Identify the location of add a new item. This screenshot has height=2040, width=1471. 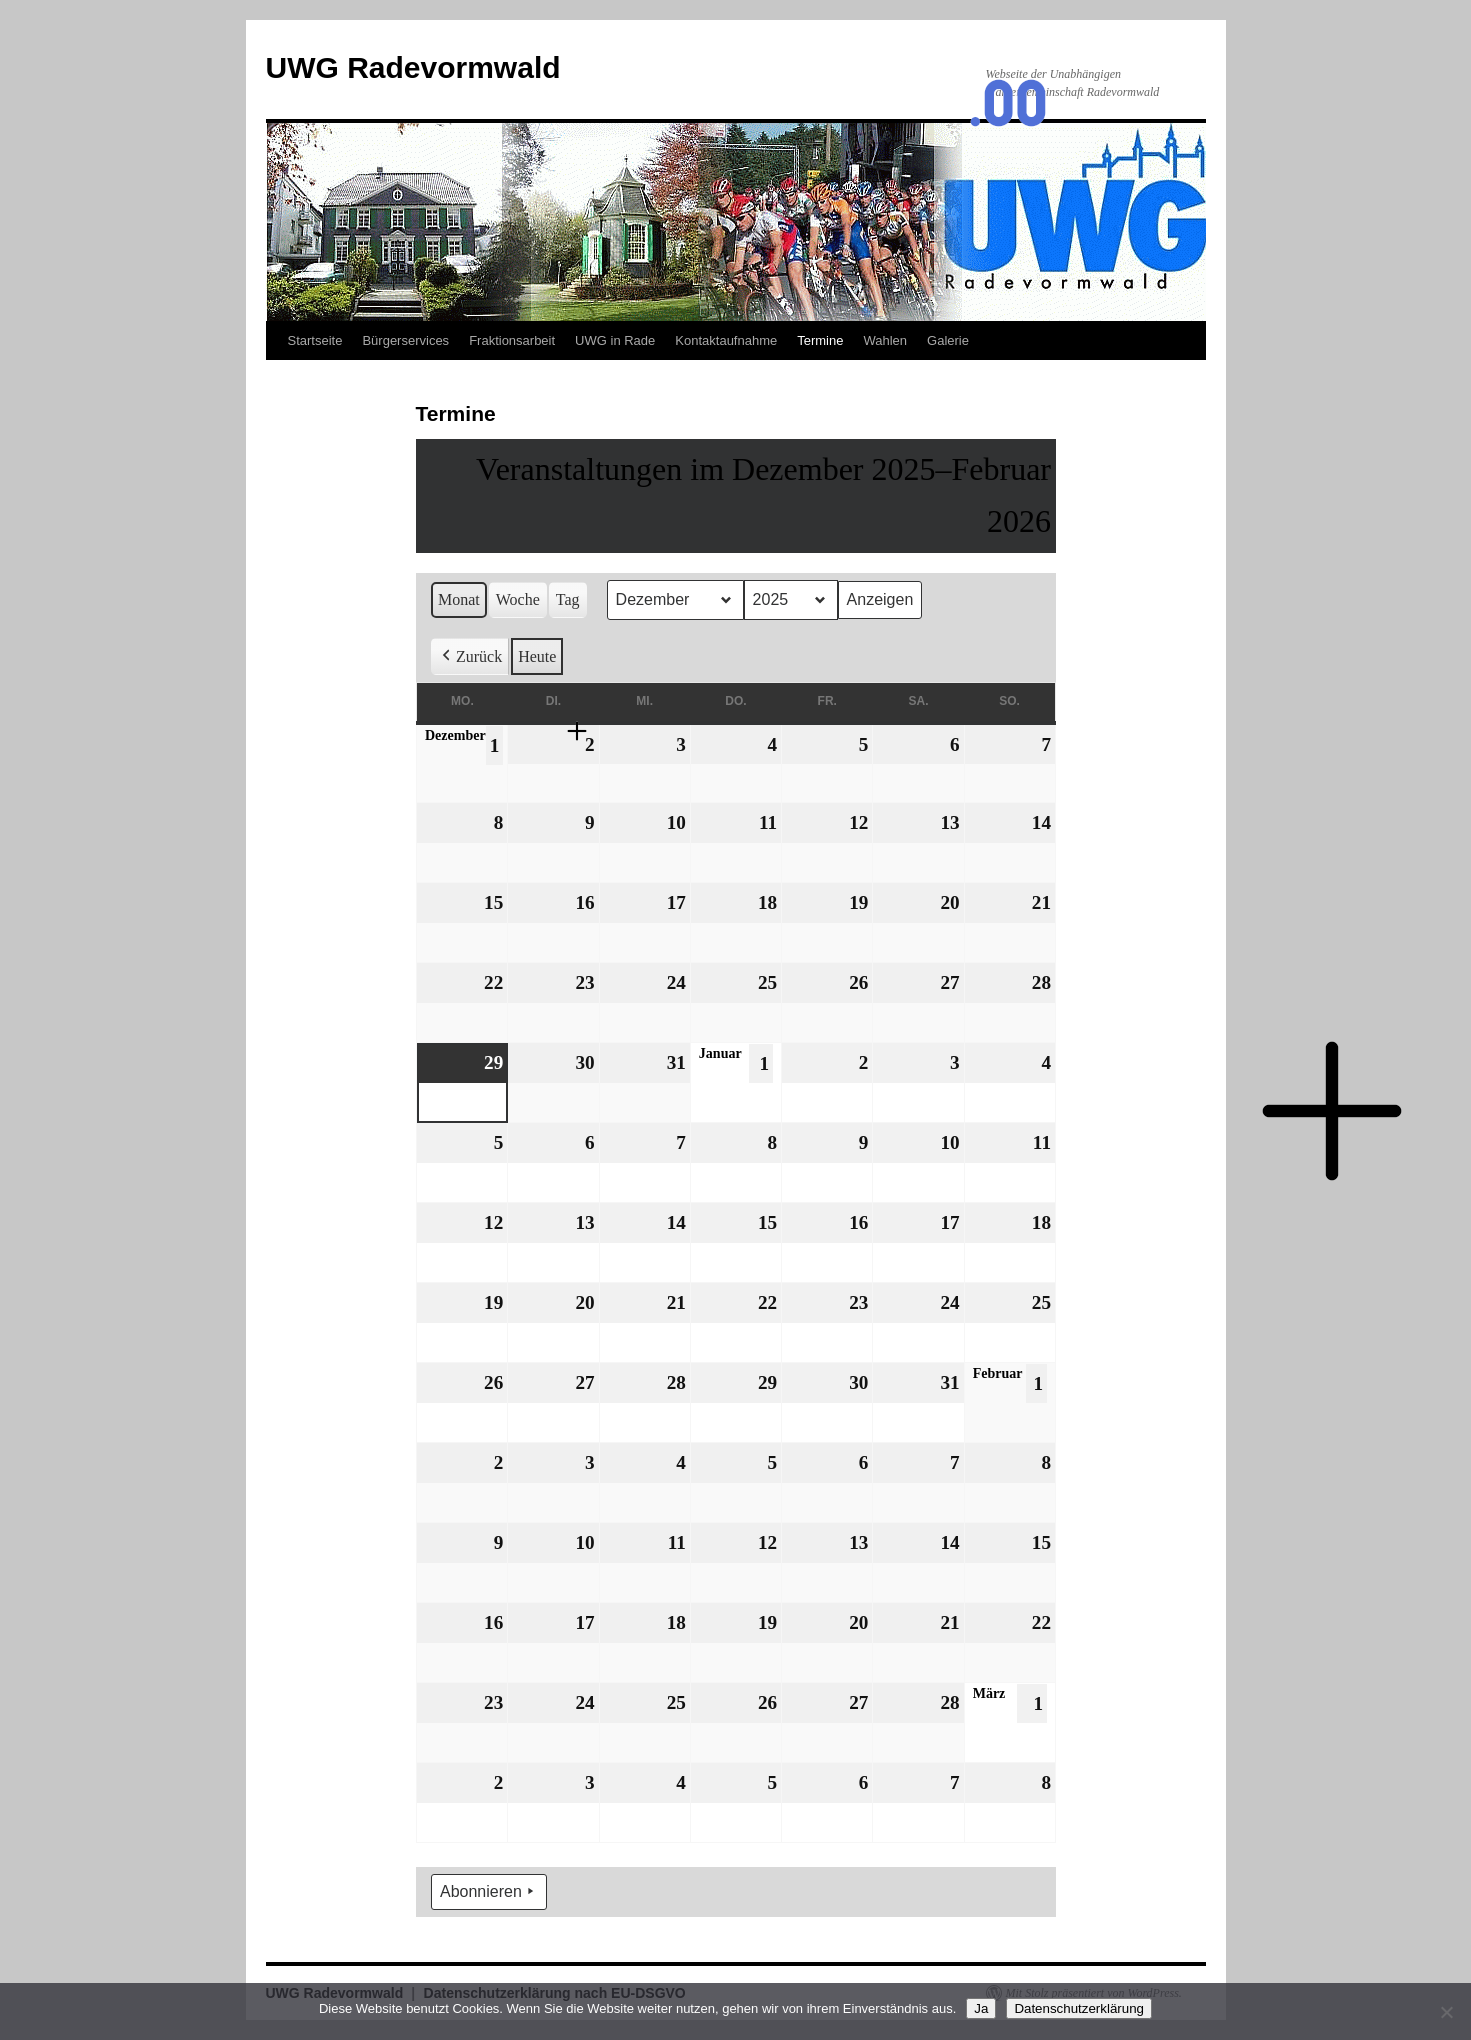
(577, 731).